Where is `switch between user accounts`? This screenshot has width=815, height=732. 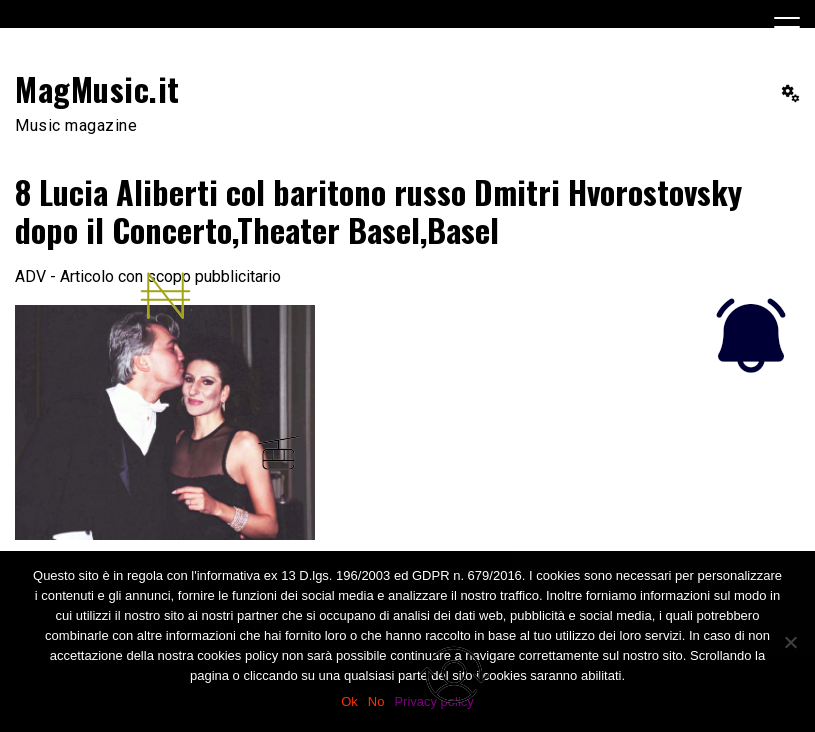
switch between user accounts is located at coordinates (454, 675).